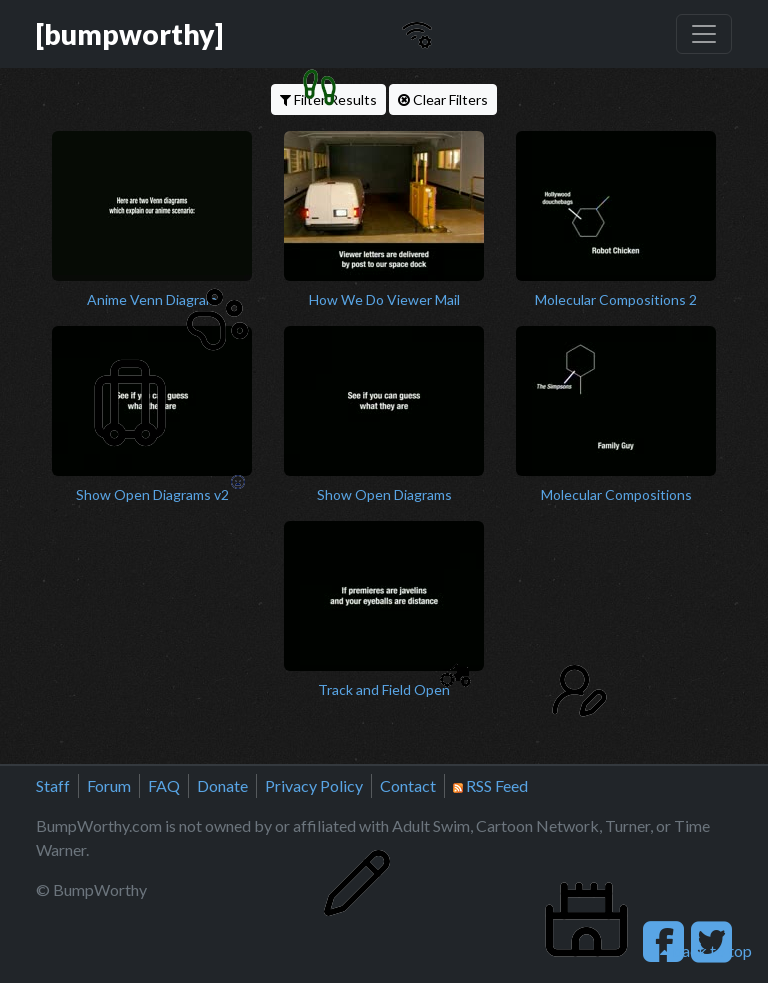 Image resolution: width=768 pixels, height=983 pixels. What do you see at coordinates (455, 675) in the screenshot?
I see `access agricultural or farming features` at bounding box center [455, 675].